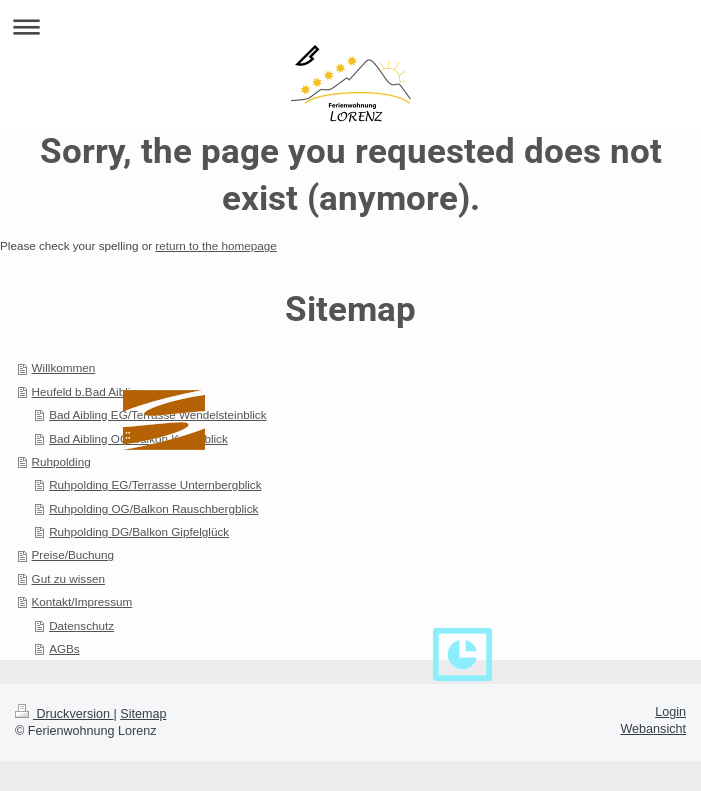 The height and width of the screenshot is (791, 701). I want to click on view business analytics dashboard, so click(462, 654).